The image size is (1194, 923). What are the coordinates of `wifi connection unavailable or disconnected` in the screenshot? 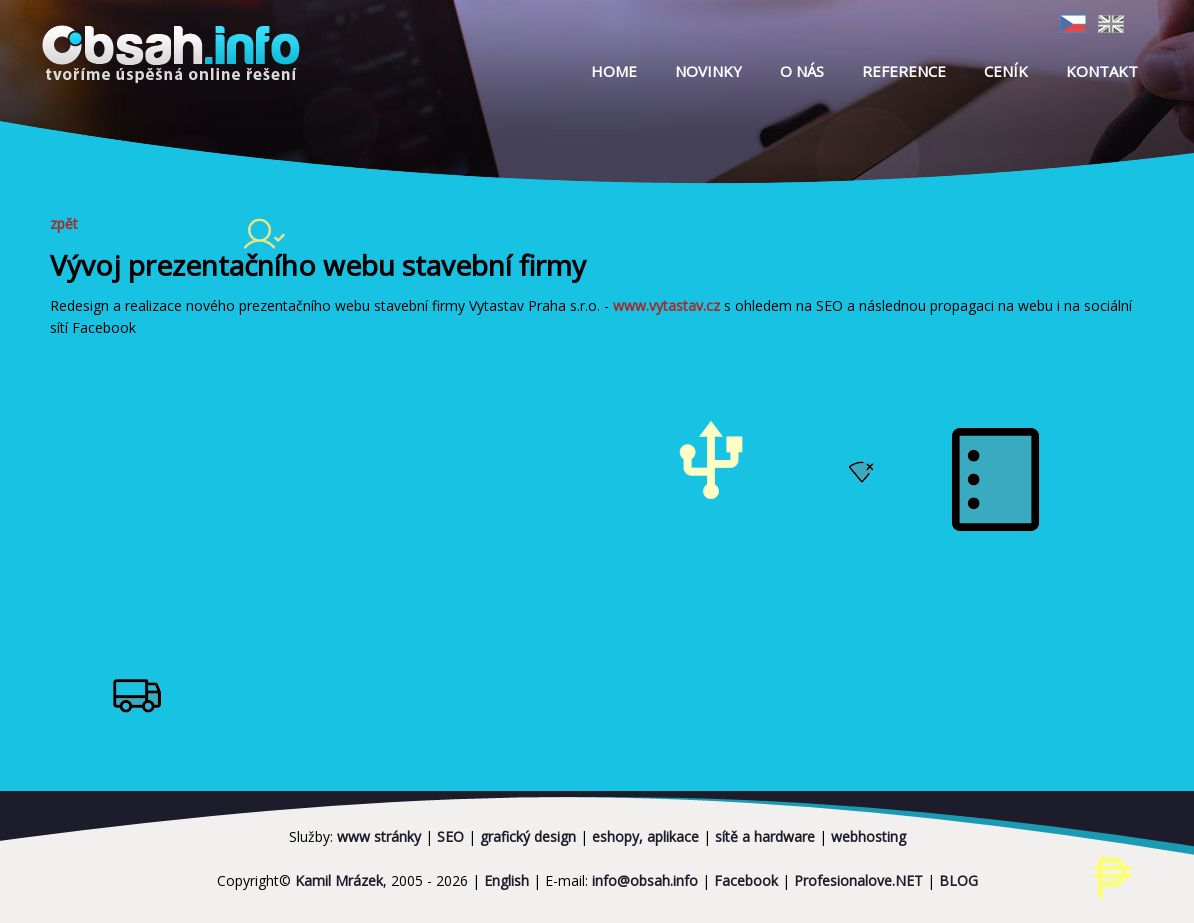 It's located at (862, 472).